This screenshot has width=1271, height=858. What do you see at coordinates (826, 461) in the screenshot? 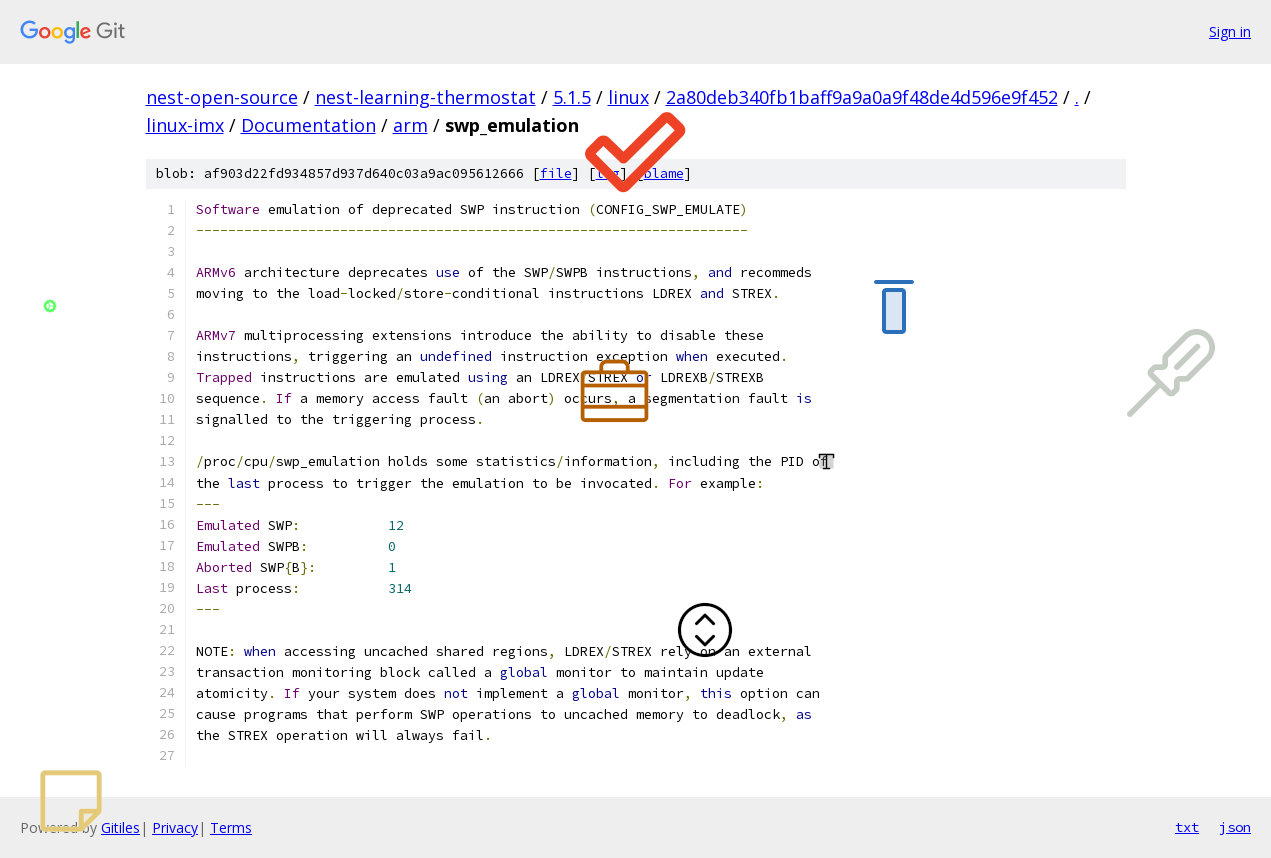
I see `format text or change font style` at bounding box center [826, 461].